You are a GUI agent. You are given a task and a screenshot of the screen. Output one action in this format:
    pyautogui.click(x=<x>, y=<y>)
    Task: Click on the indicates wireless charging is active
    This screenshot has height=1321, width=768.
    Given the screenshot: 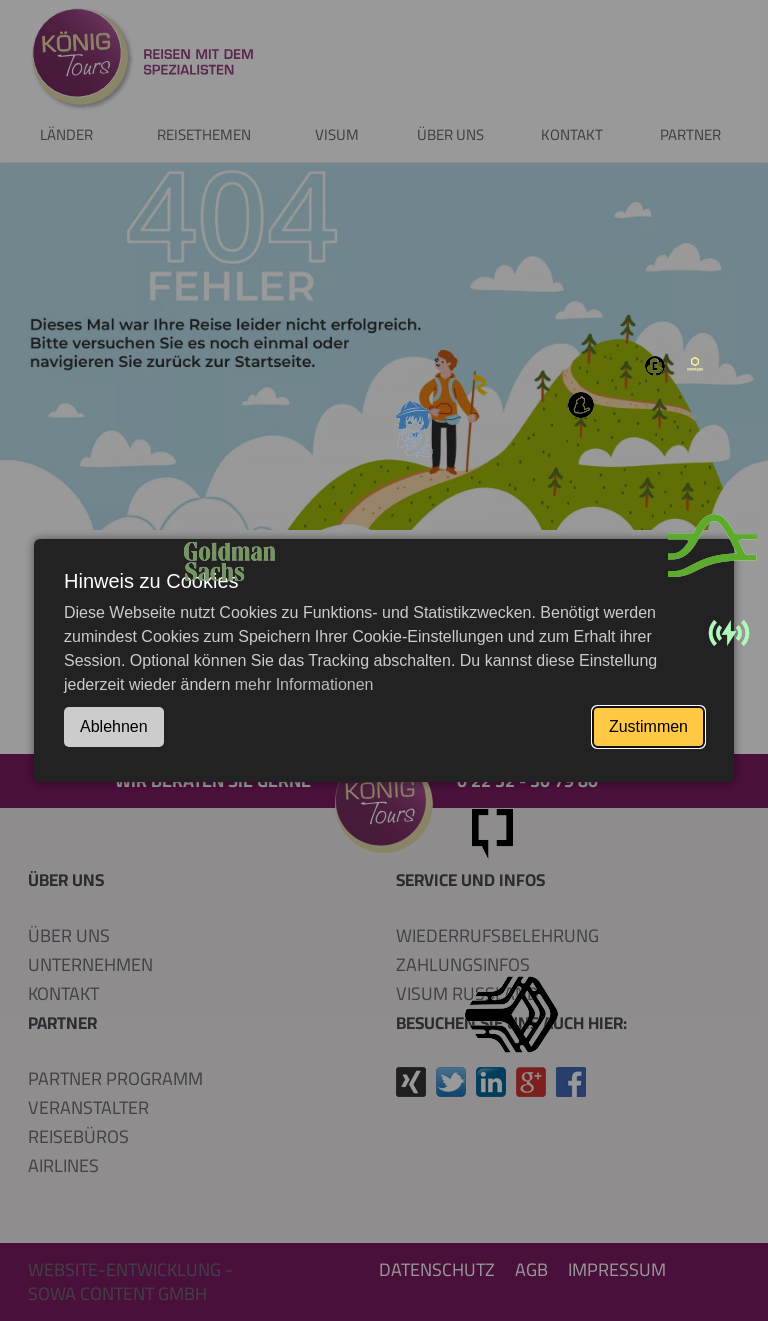 What is the action you would take?
    pyautogui.click(x=729, y=633)
    